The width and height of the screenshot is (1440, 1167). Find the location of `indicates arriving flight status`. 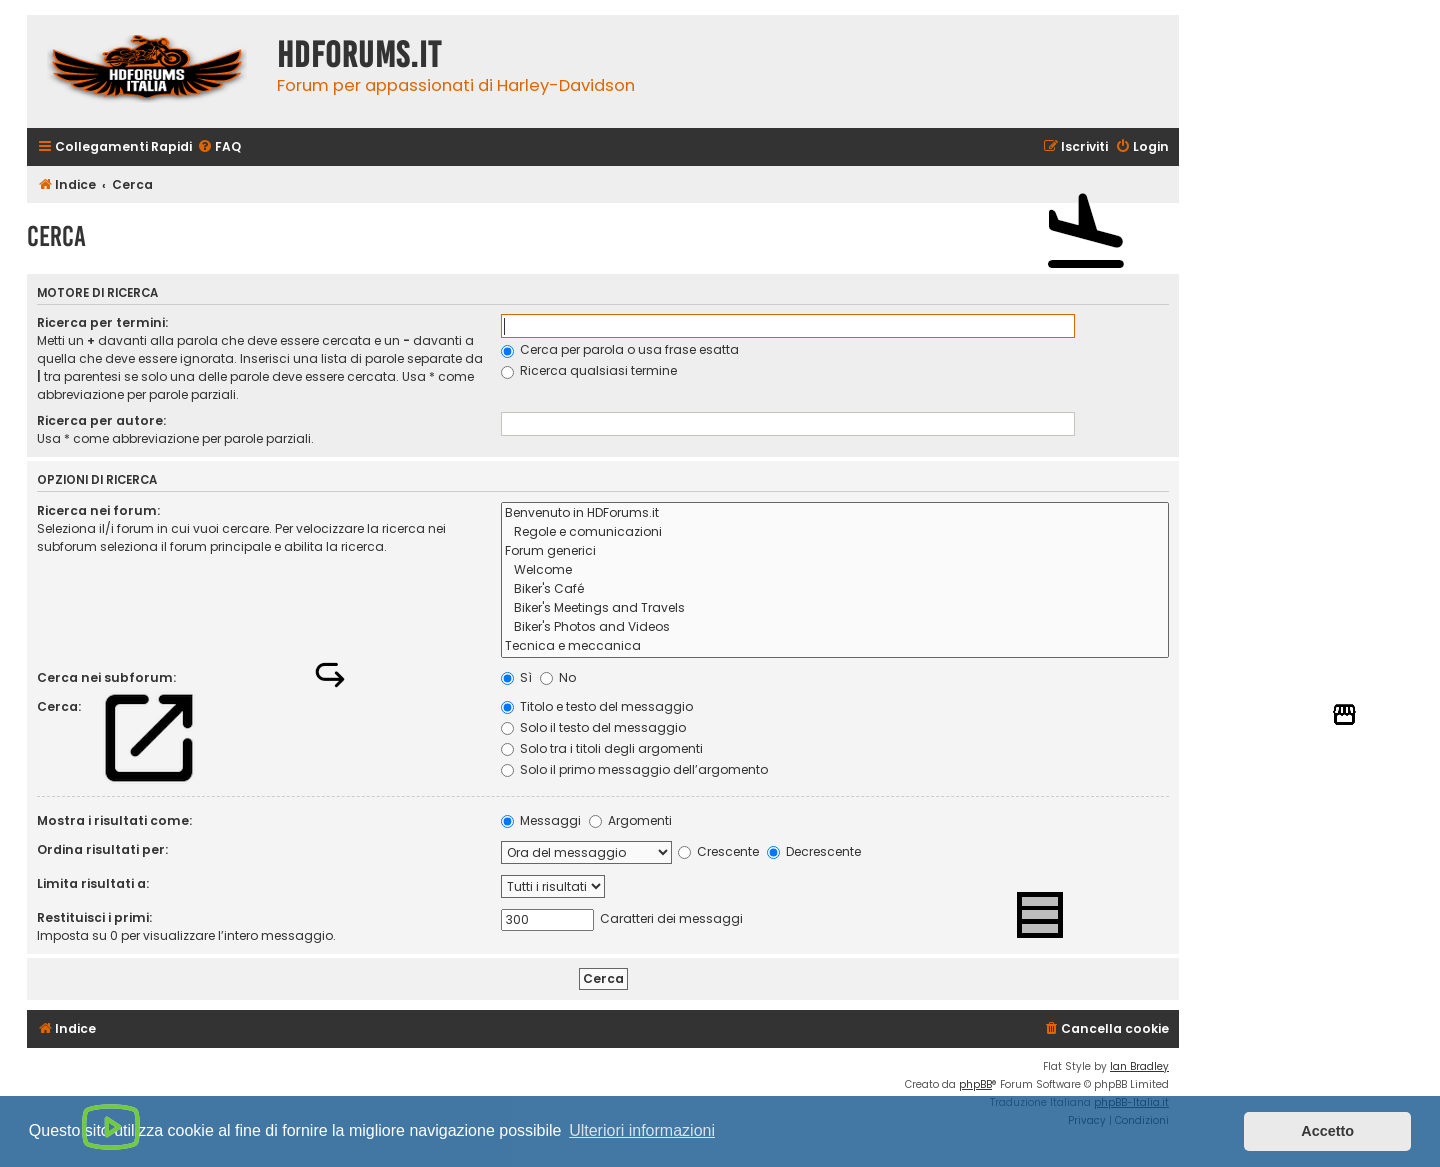

indicates arriving flight status is located at coordinates (1086, 232).